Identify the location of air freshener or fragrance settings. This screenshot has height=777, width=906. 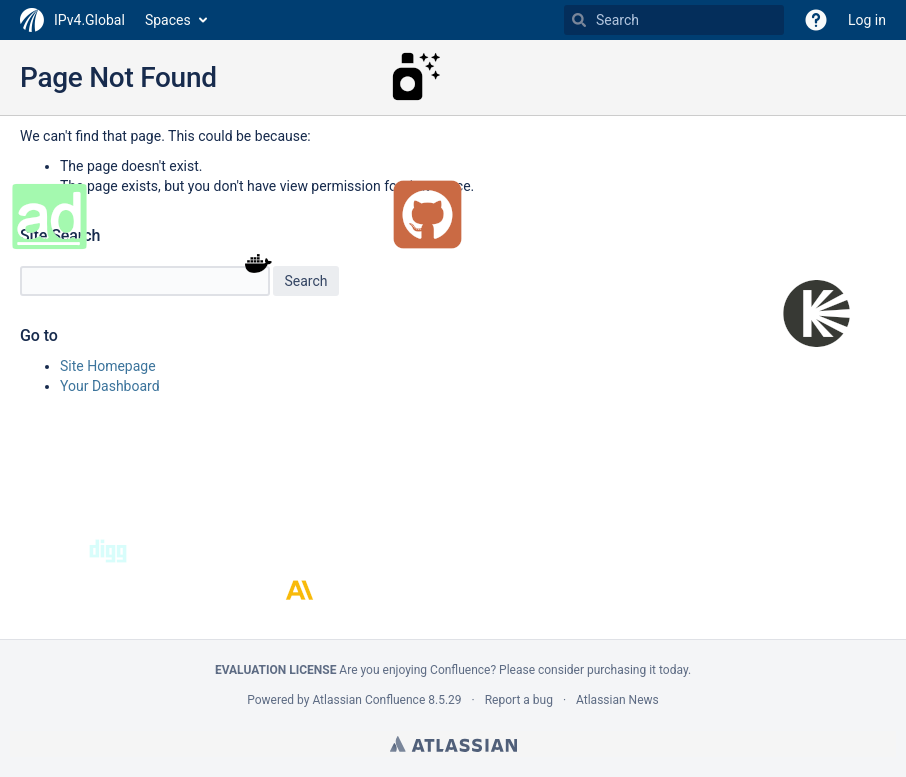
(413, 76).